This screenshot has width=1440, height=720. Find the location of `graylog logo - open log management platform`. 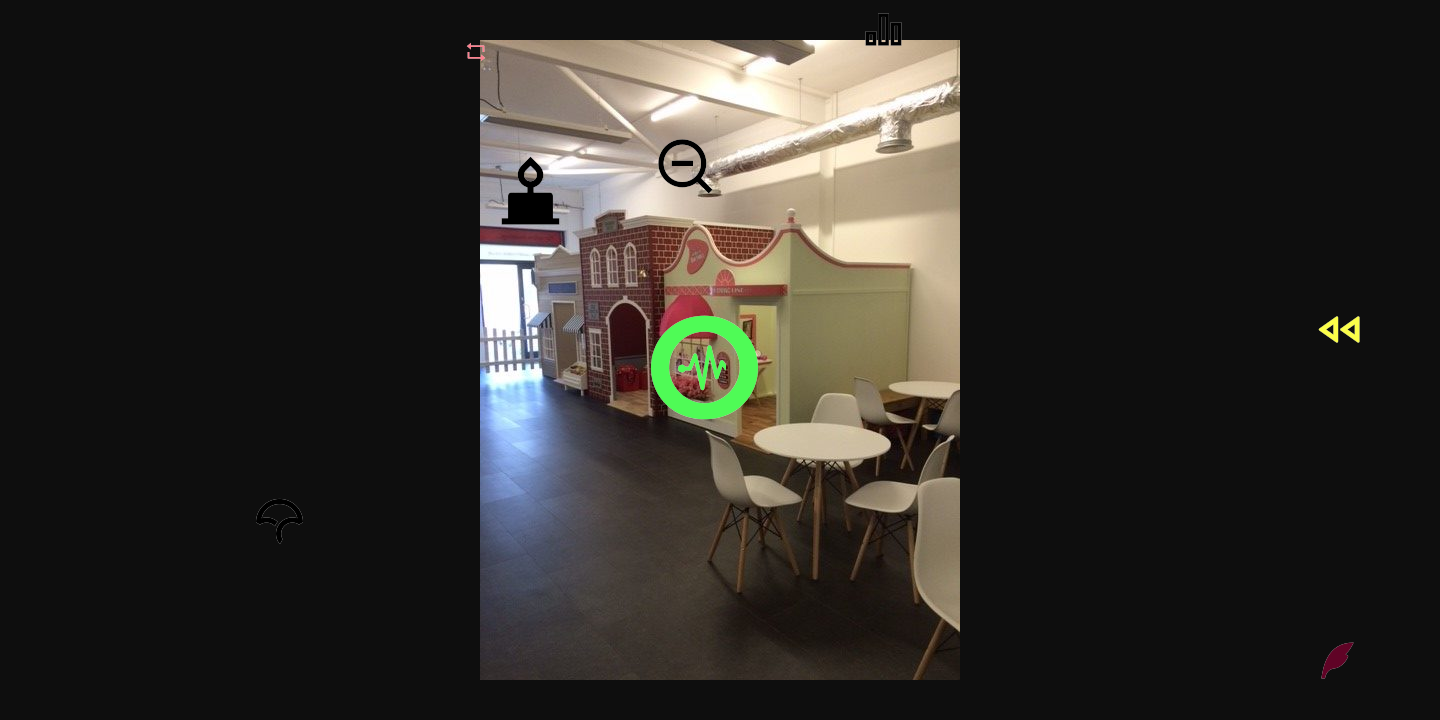

graylog logo - open log management platform is located at coordinates (704, 367).